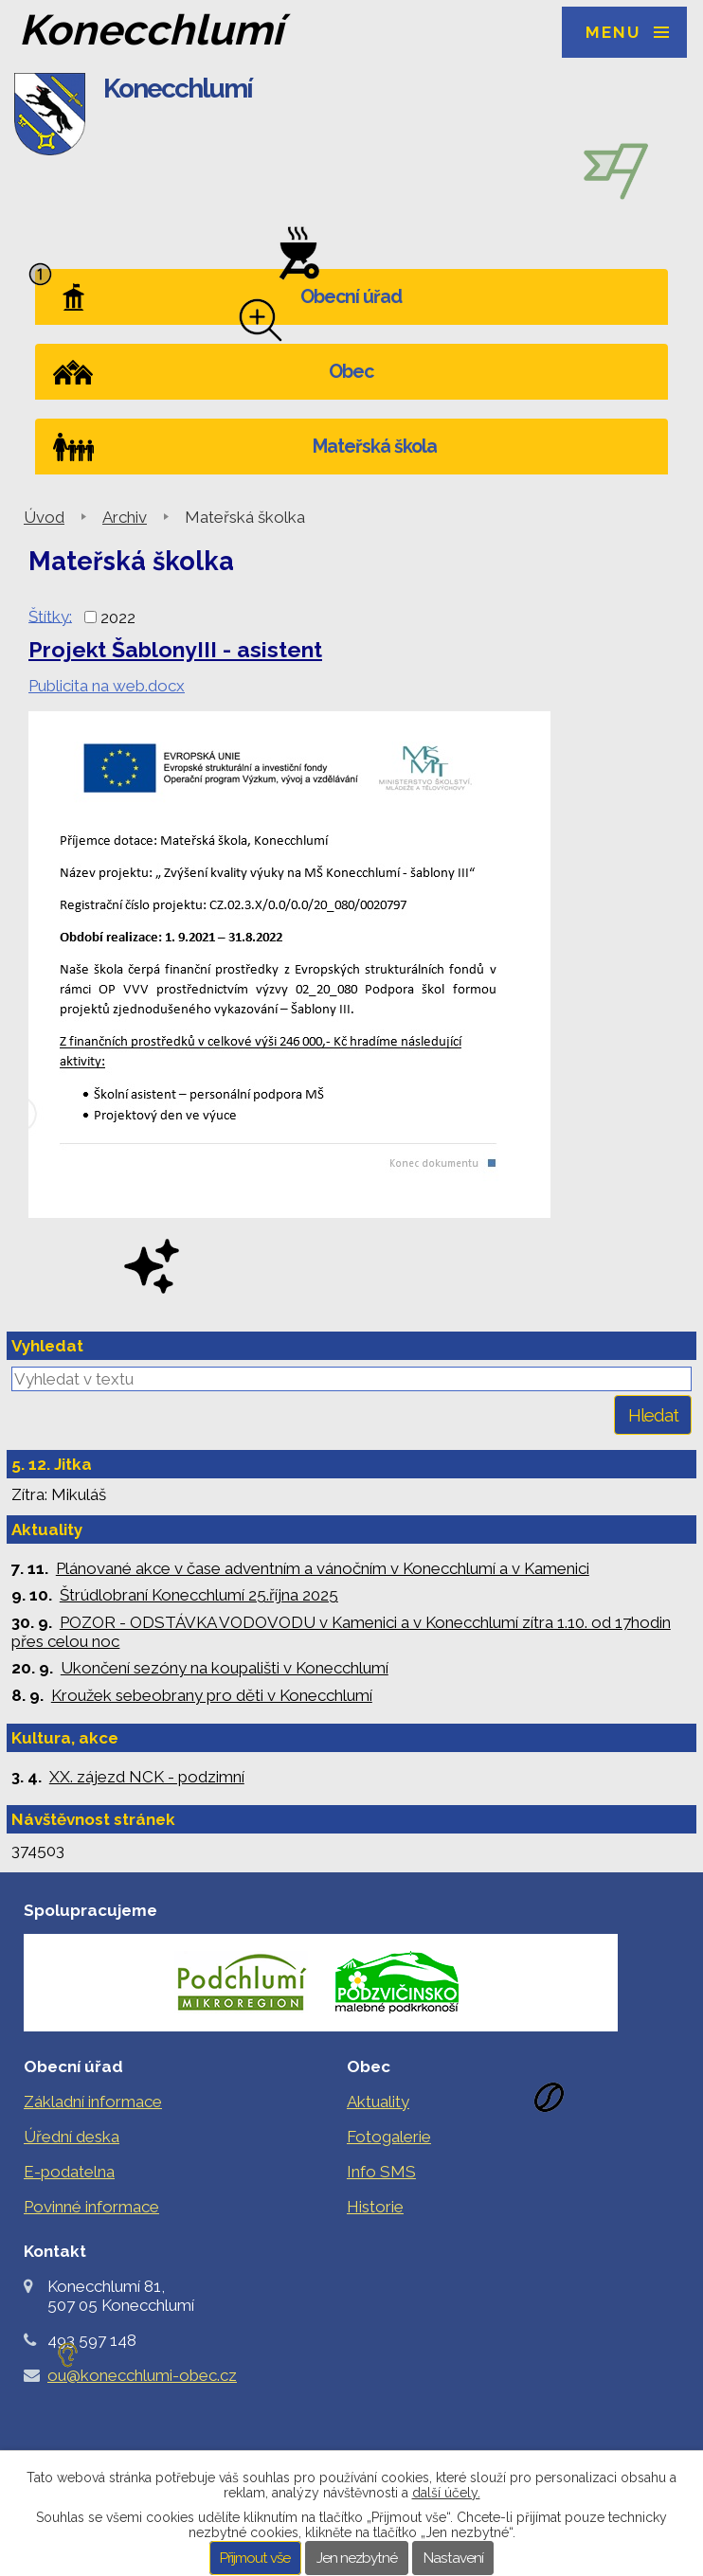  What do you see at coordinates (40, 274) in the screenshot?
I see `indicates the first step in a sequence or tutorial` at bounding box center [40, 274].